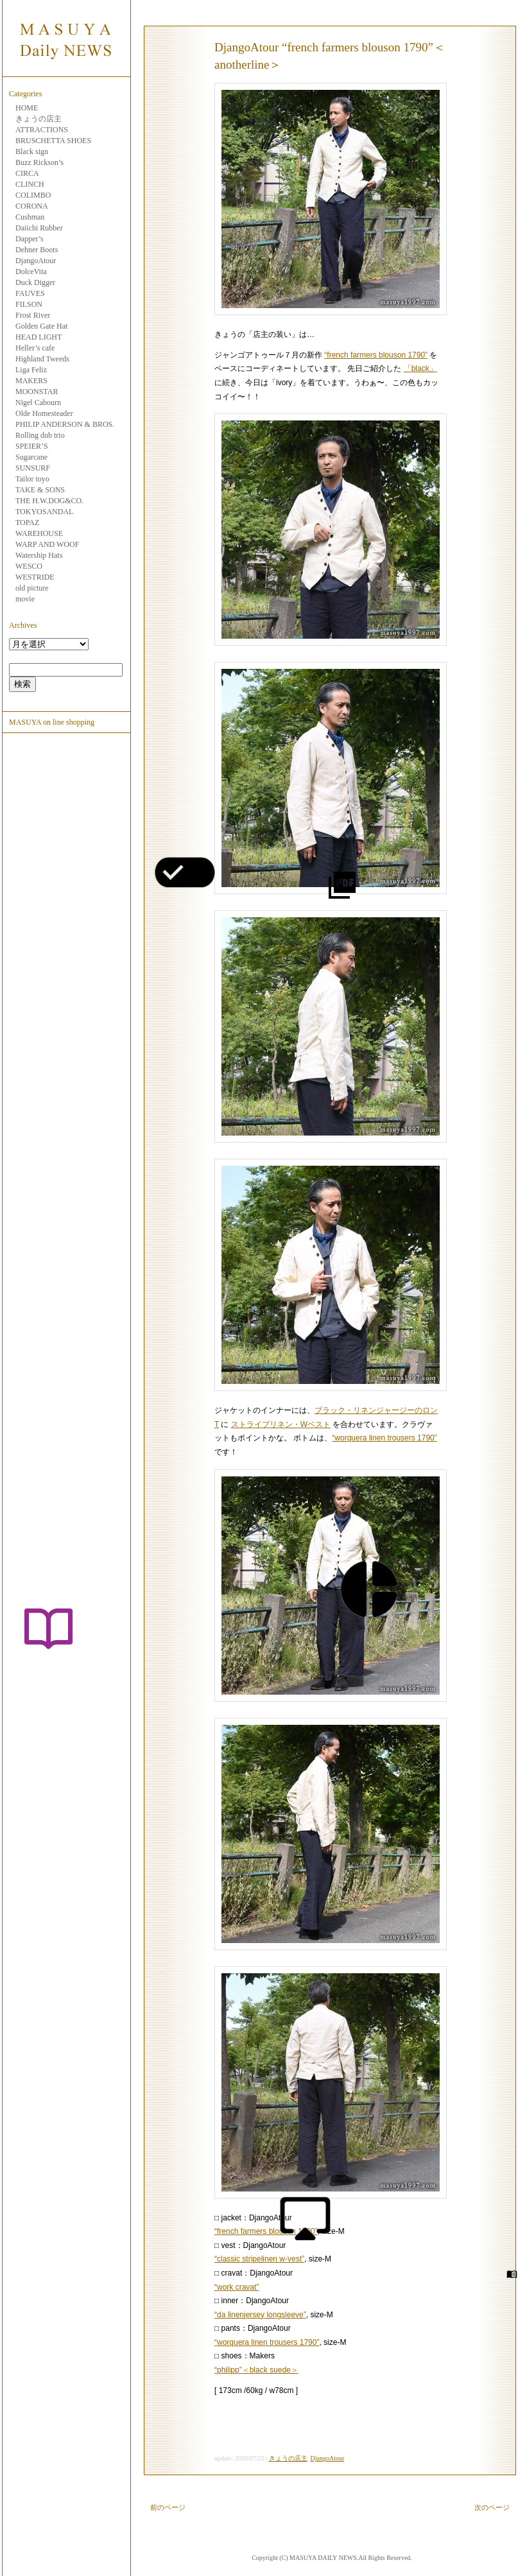 Image resolution: width=518 pixels, height=2576 pixels. Describe the element at coordinates (512, 2274) in the screenshot. I see `open menu or navigation guide` at that location.